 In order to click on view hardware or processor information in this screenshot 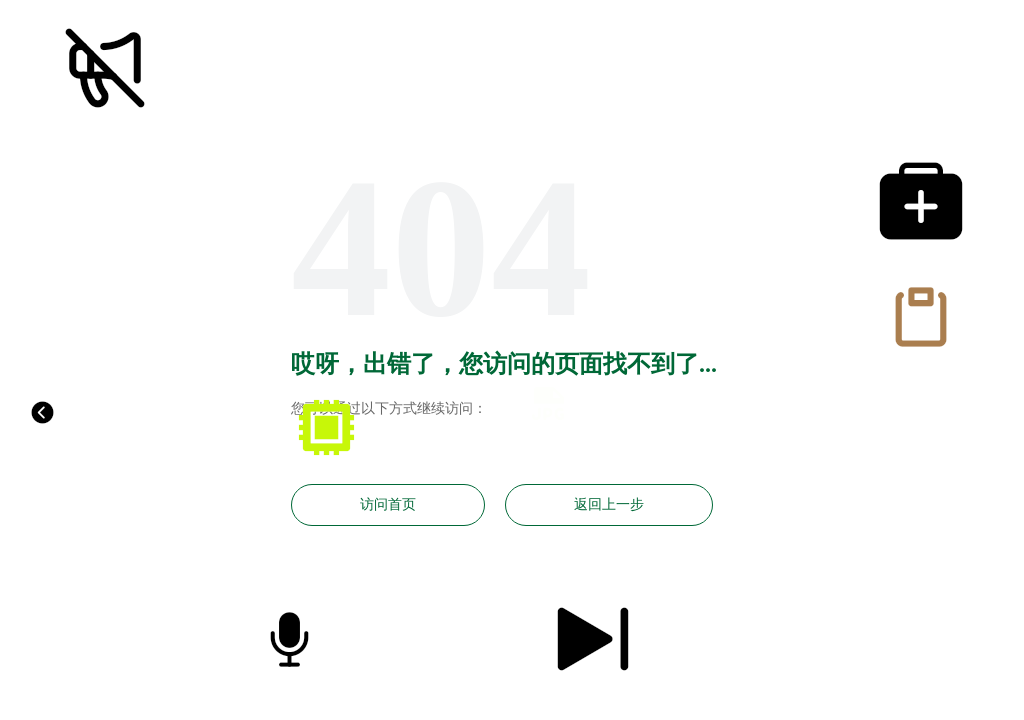, I will do `click(326, 427)`.